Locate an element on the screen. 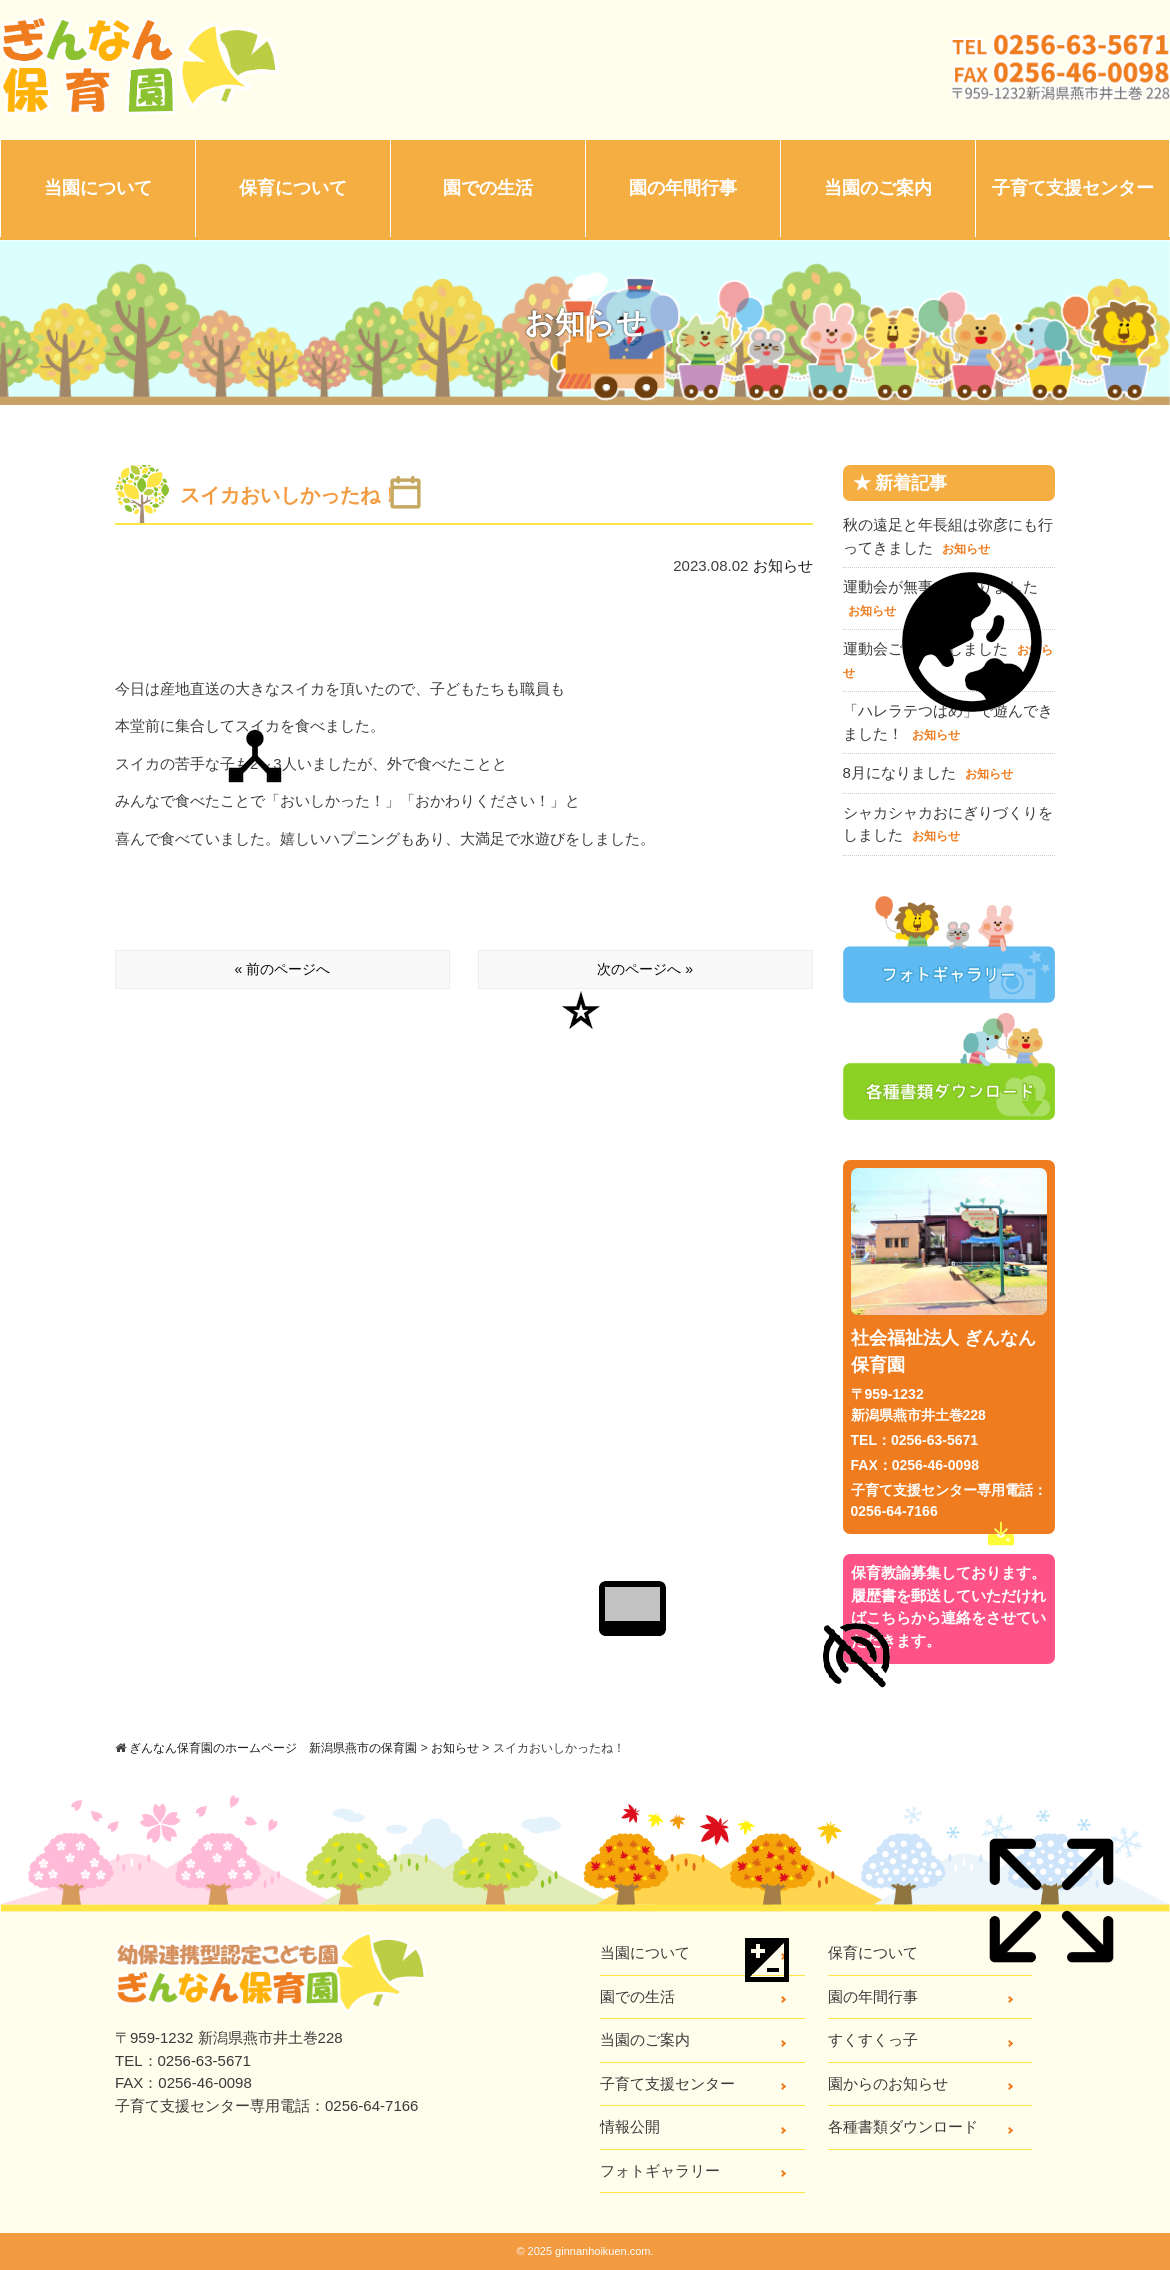 This screenshot has height=2270, width=1170. portable hotspot is disabled is located at coordinates (856, 1656).